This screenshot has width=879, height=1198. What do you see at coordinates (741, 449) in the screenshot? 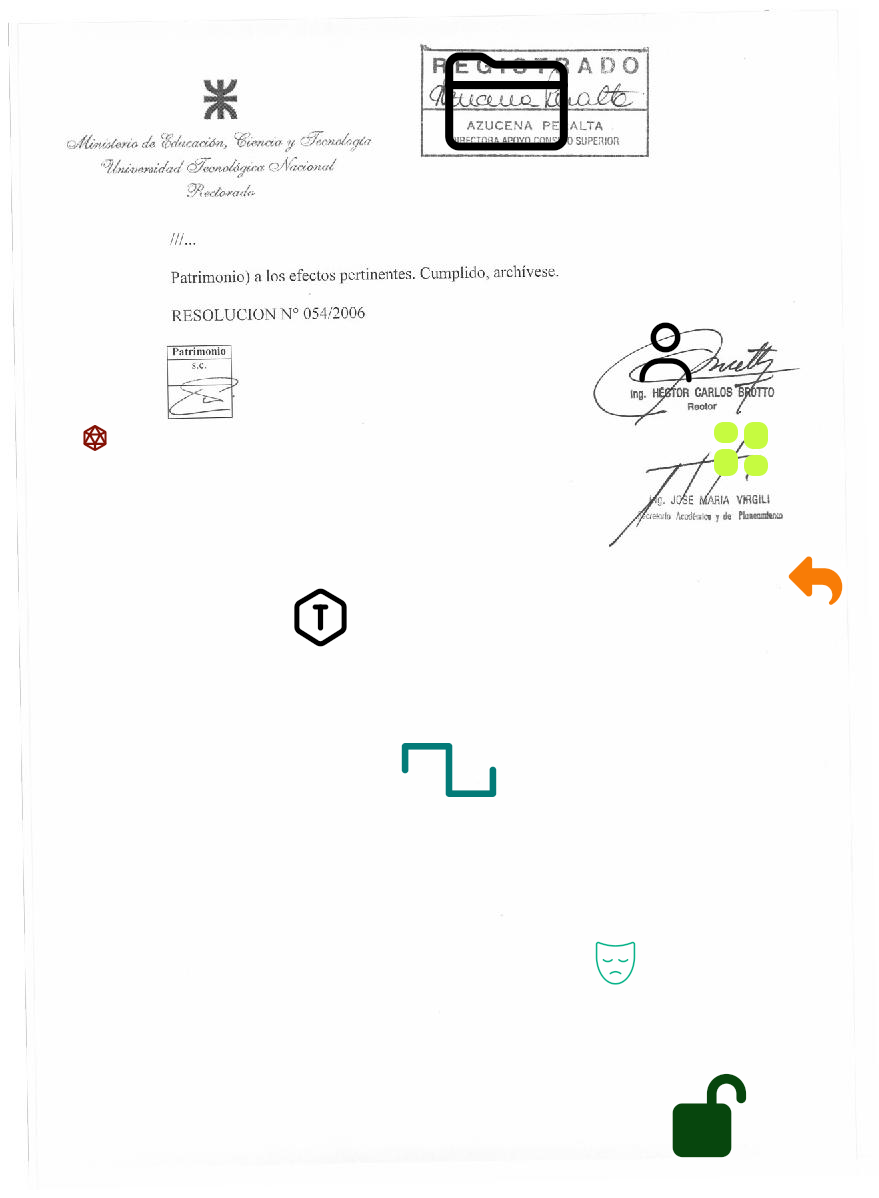
I see `view grid layout` at bounding box center [741, 449].